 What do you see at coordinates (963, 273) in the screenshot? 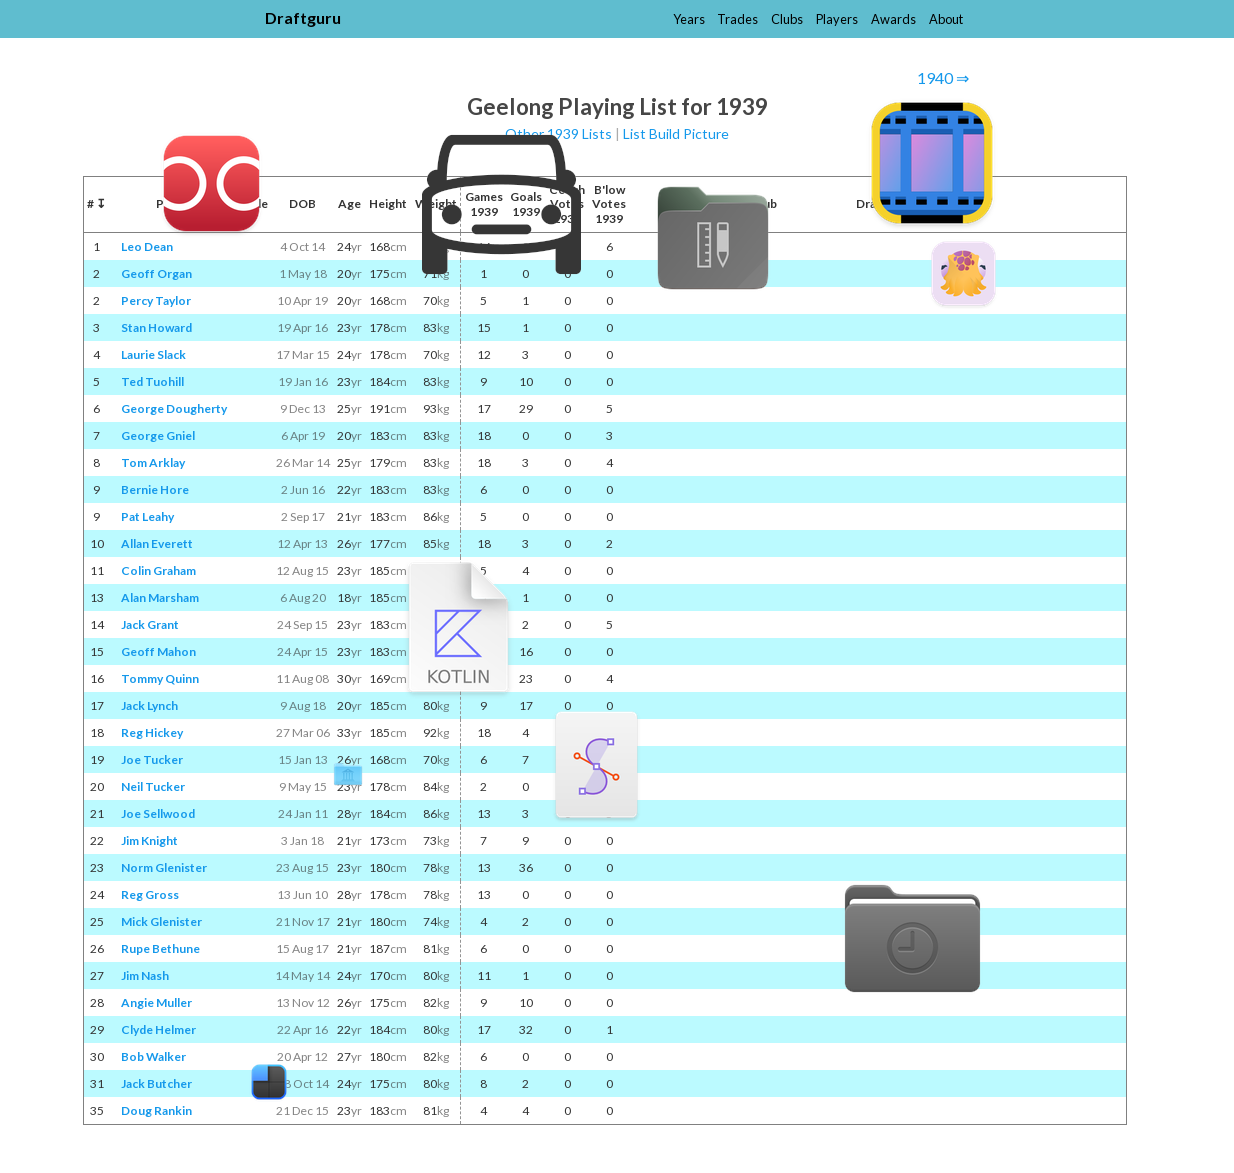
I see `open the cuttlefish icon viewer app` at bounding box center [963, 273].